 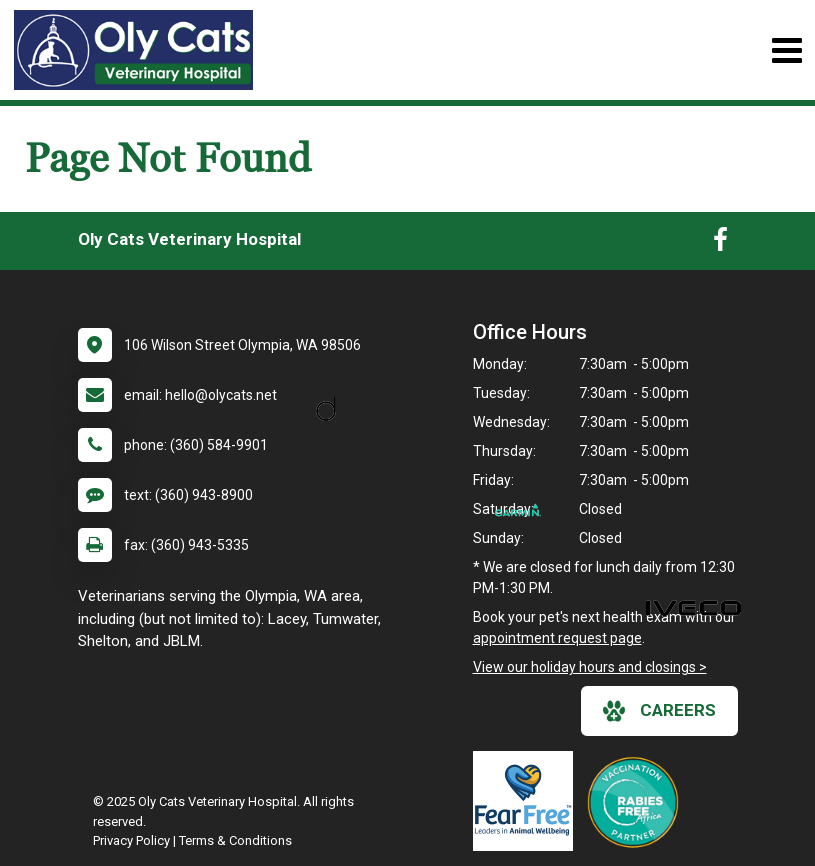 I want to click on Iveco brand logo, so click(x=693, y=608).